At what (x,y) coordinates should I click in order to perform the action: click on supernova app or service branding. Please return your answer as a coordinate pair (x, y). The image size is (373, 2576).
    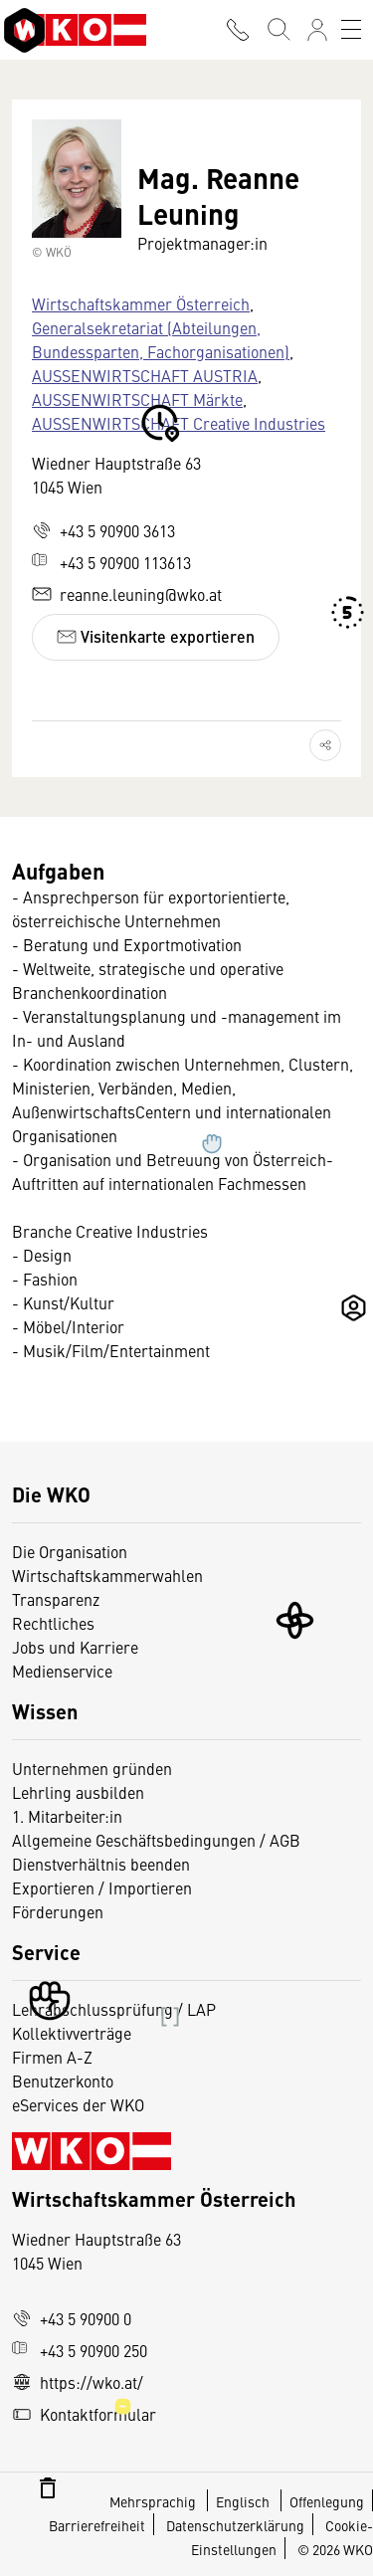
    Looking at the image, I should click on (294, 1620).